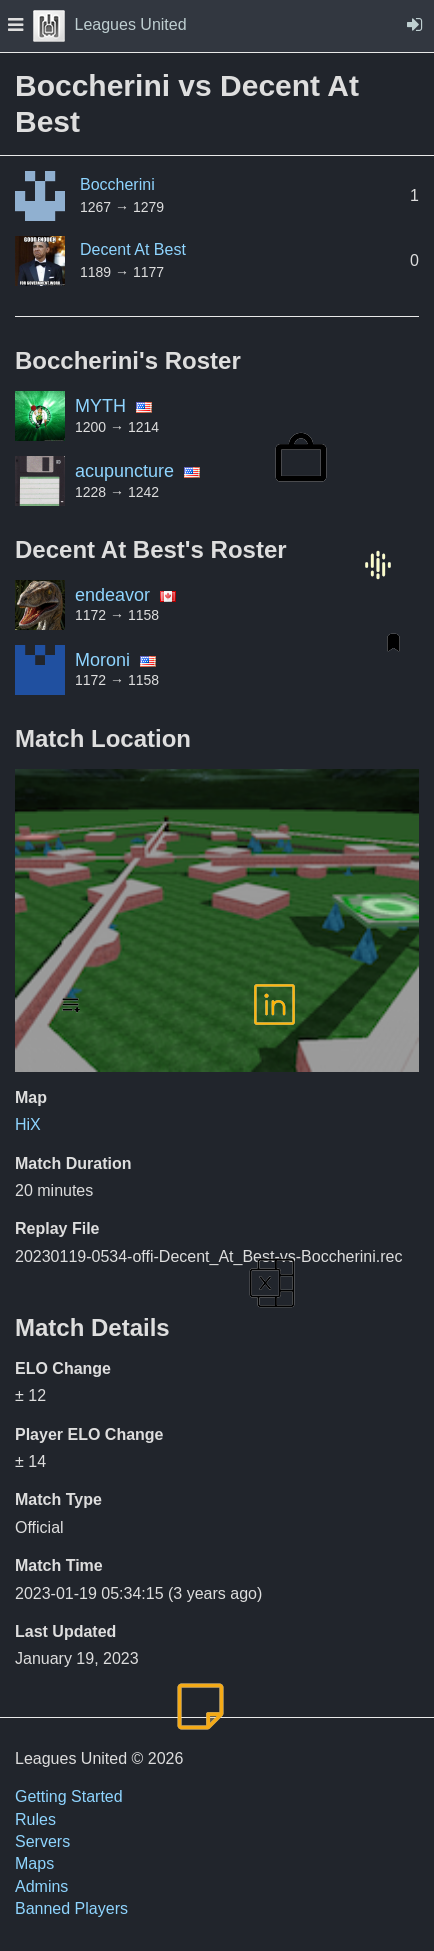  What do you see at coordinates (301, 460) in the screenshot?
I see `view your shopping bag` at bounding box center [301, 460].